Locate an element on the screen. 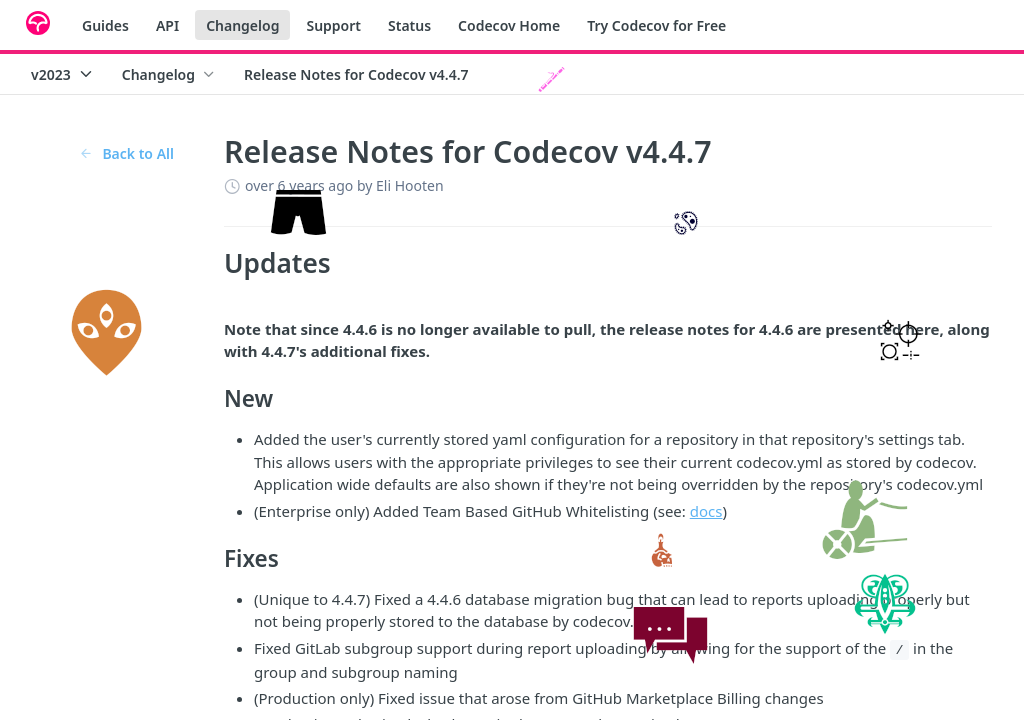 The width and height of the screenshot is (1024, 720). select bassoon instrument is located at coordinates (551, 79).